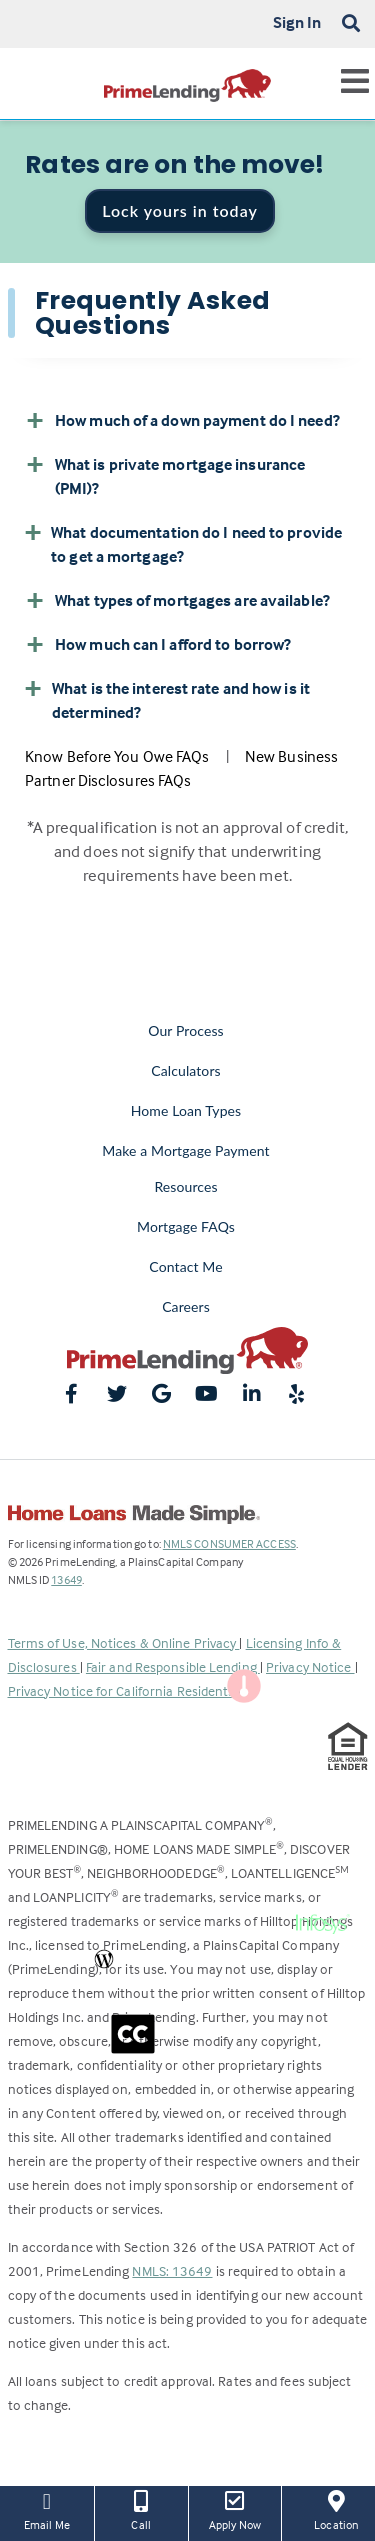  I want to click on enable closed captions for video content, so click(133, 2034).